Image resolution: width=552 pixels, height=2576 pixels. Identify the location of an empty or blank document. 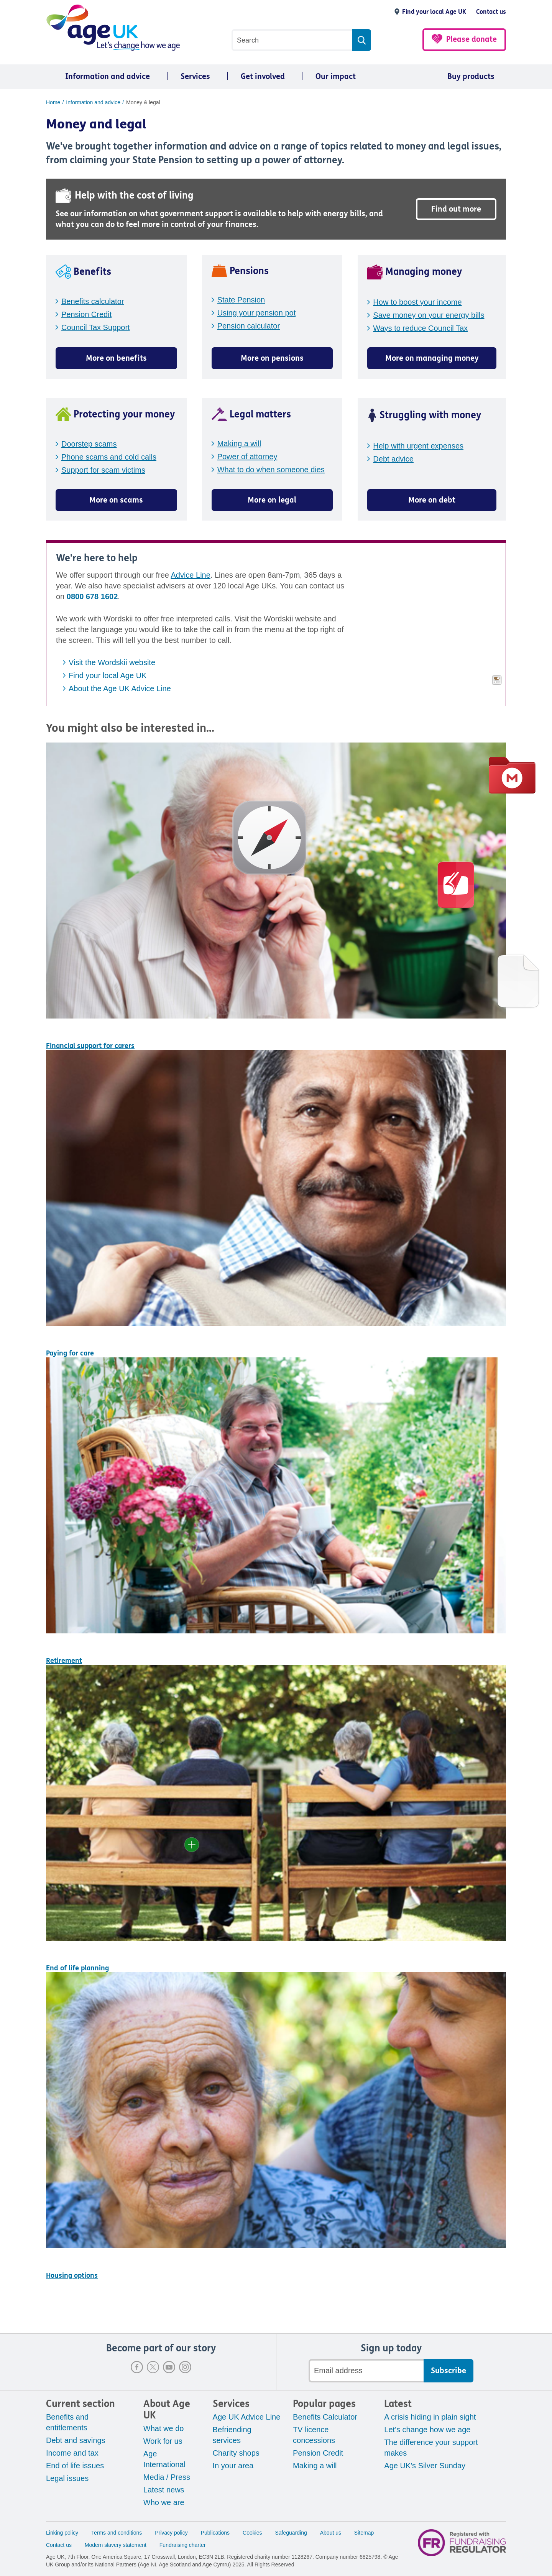
(518, 981).